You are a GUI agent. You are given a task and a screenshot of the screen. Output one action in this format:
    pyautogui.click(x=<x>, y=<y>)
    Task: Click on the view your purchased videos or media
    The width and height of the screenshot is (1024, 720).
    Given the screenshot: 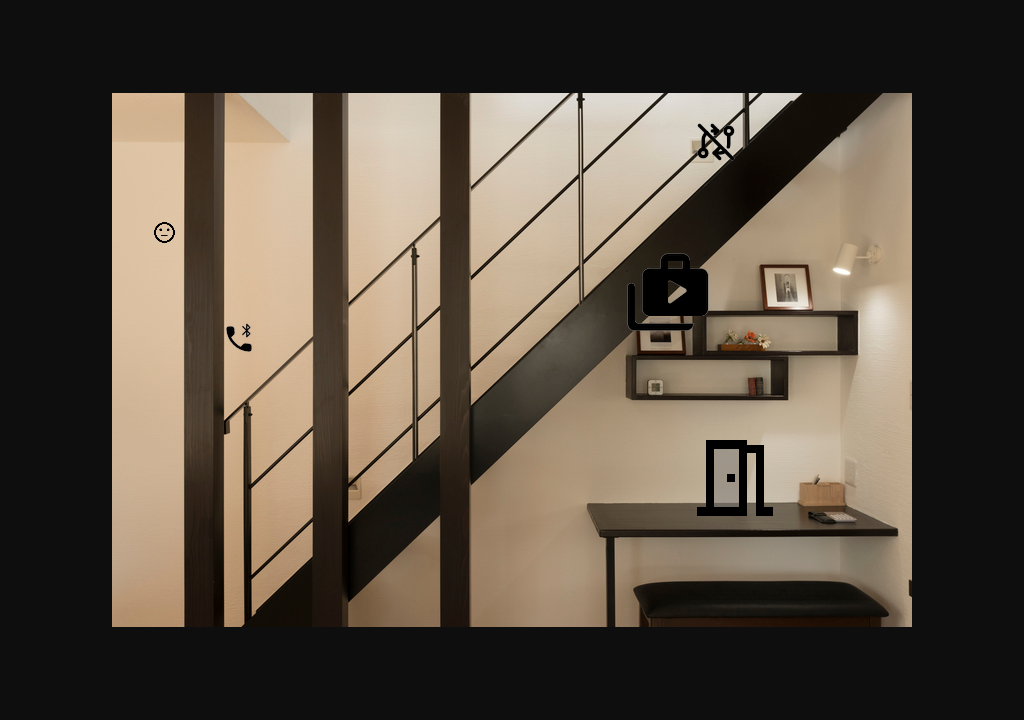 What is the action you would take?
    pyautogui.click(x=668, y=294)
    